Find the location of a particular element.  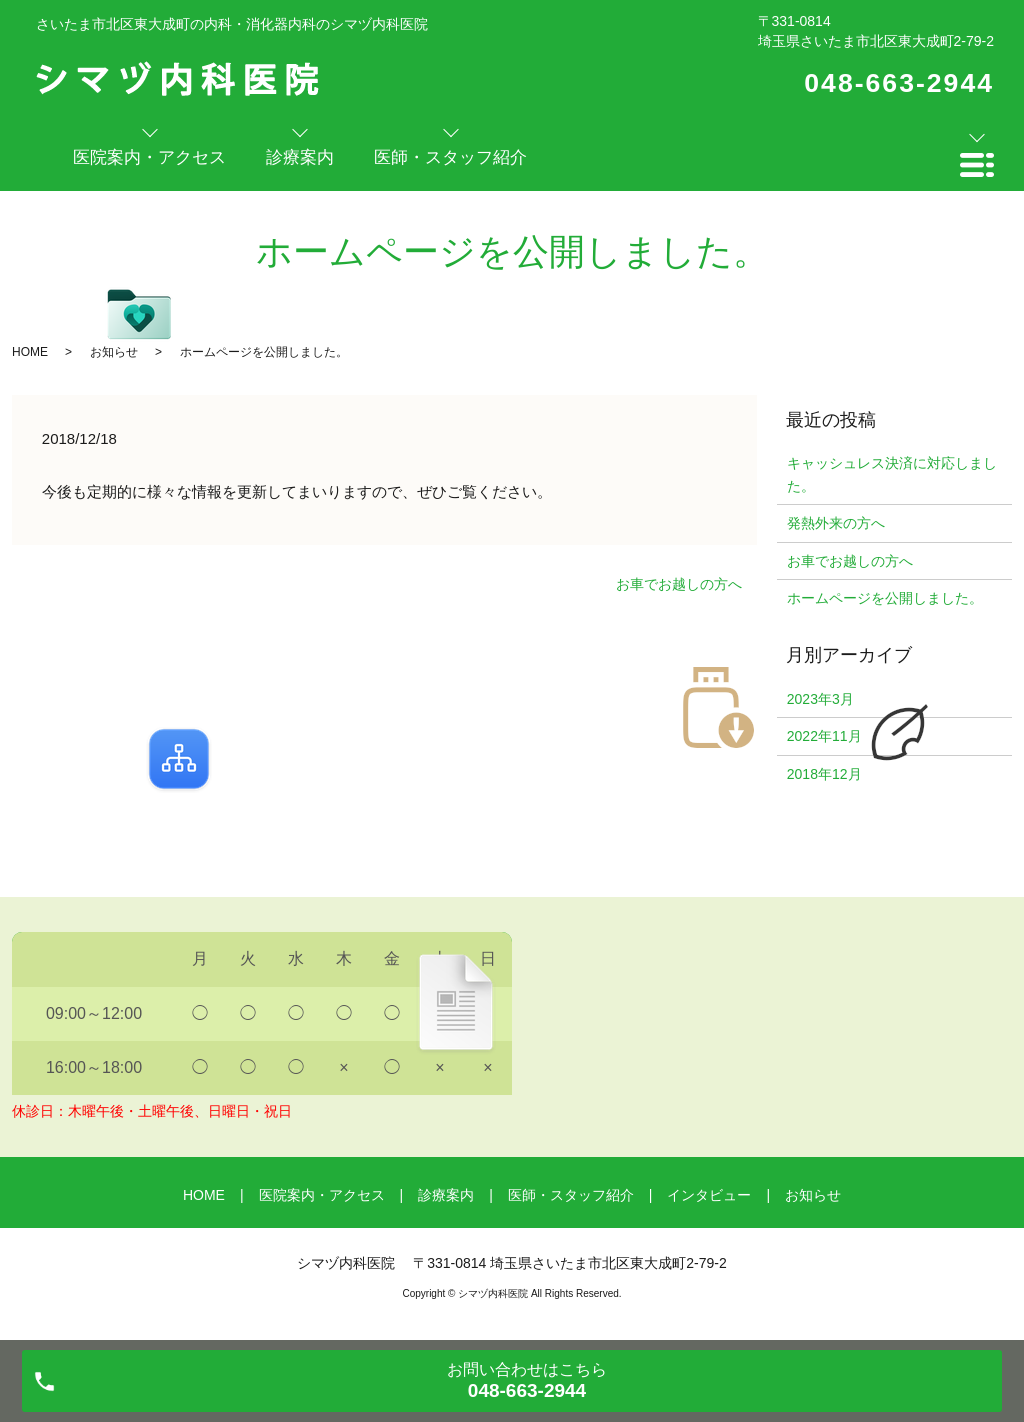

access network connection settings is located at coordinates (179, 760).